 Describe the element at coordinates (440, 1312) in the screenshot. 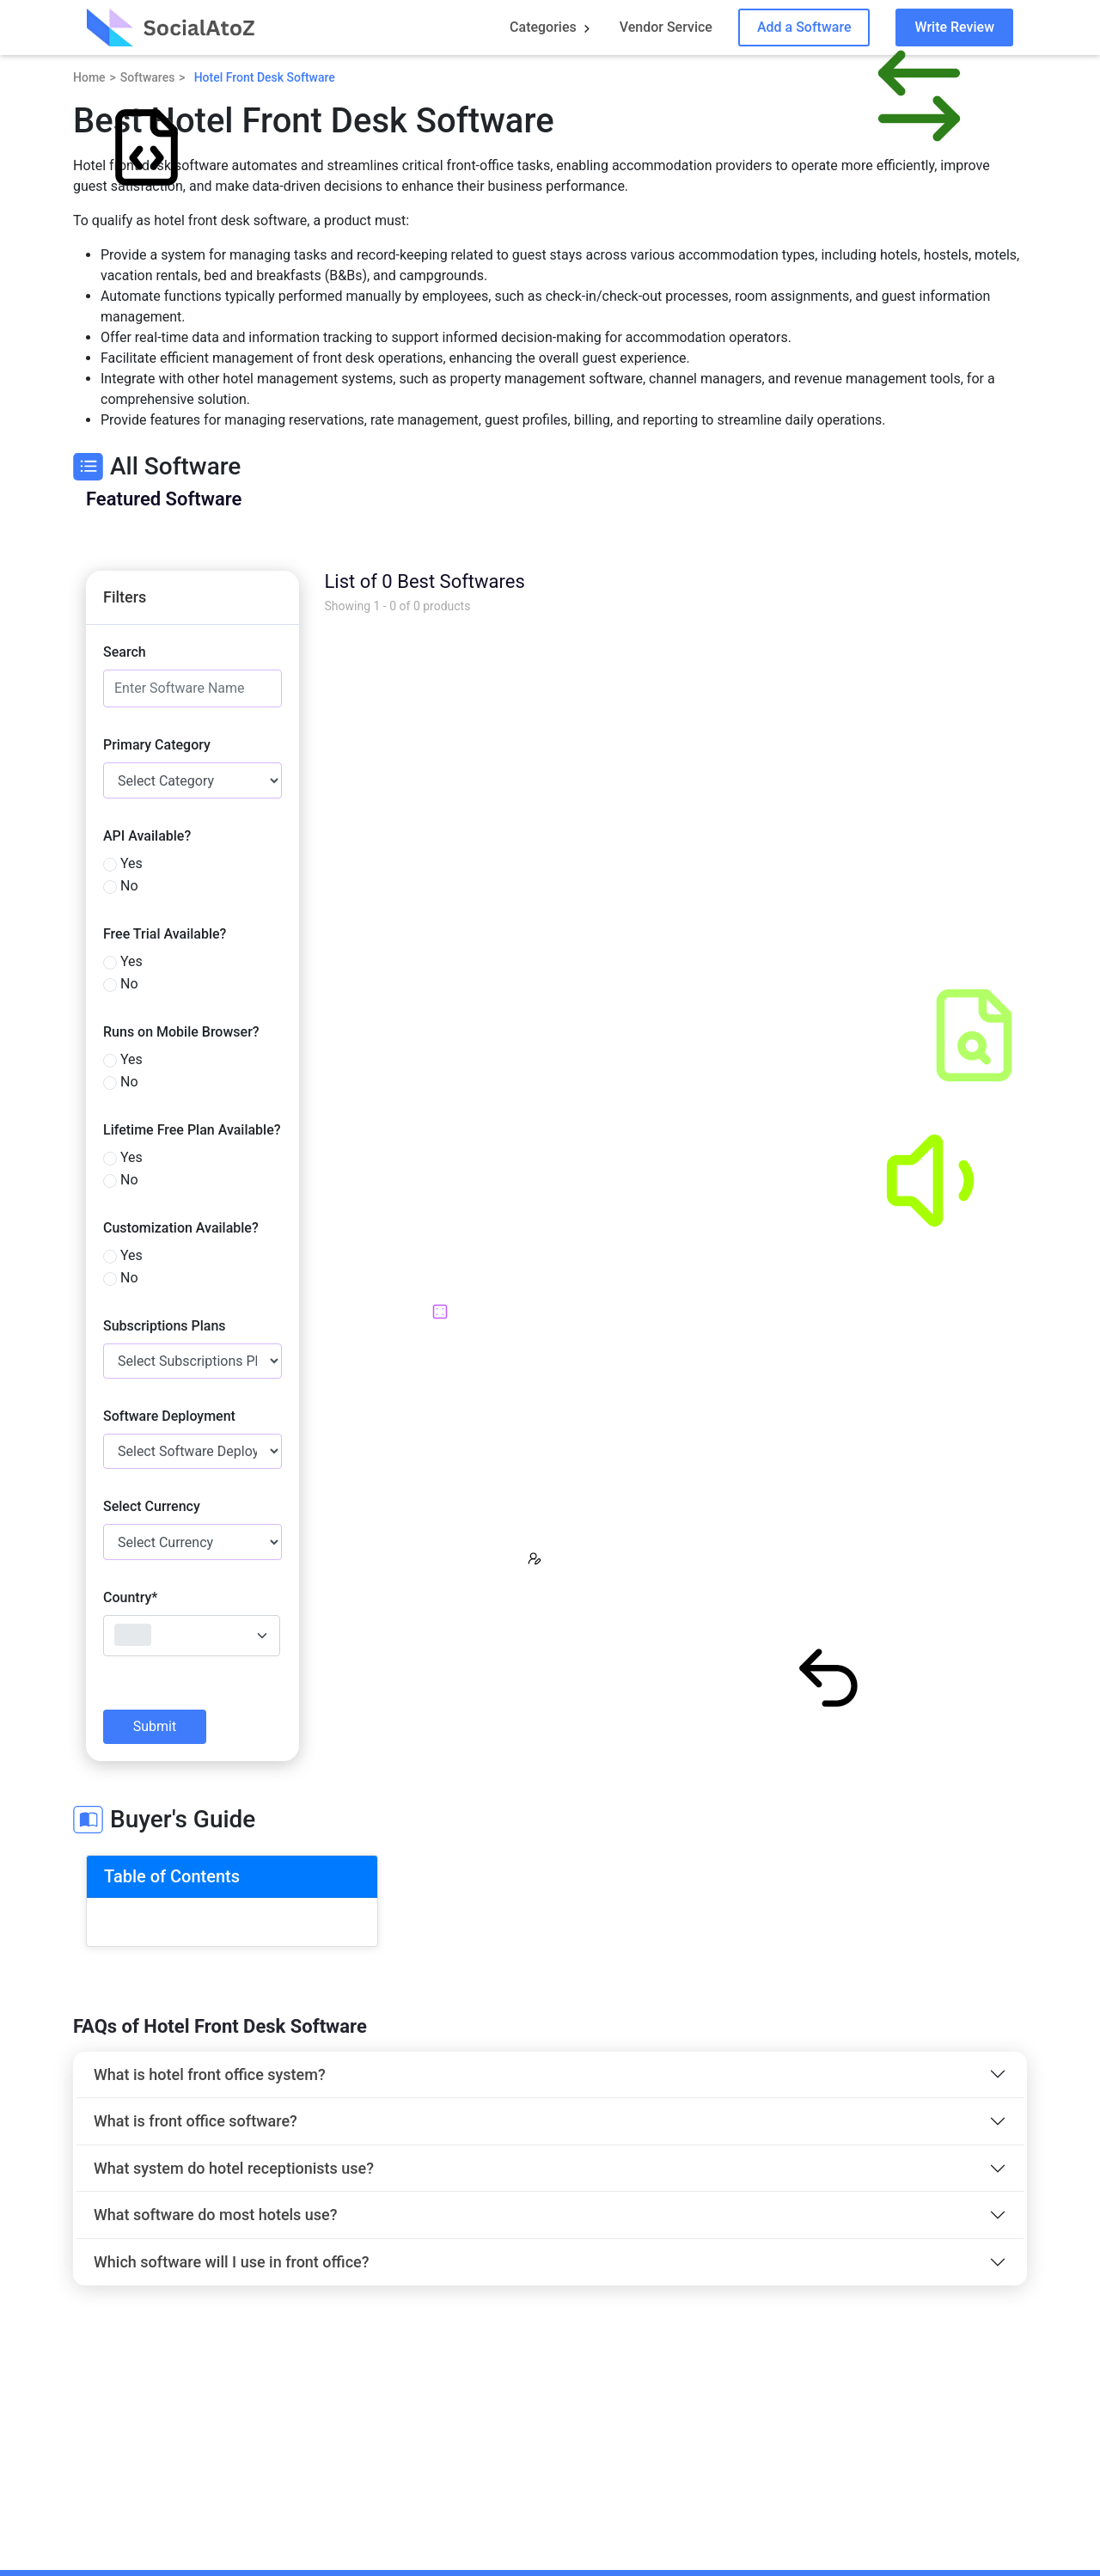

I see `randomize or shuffle content` at that location.